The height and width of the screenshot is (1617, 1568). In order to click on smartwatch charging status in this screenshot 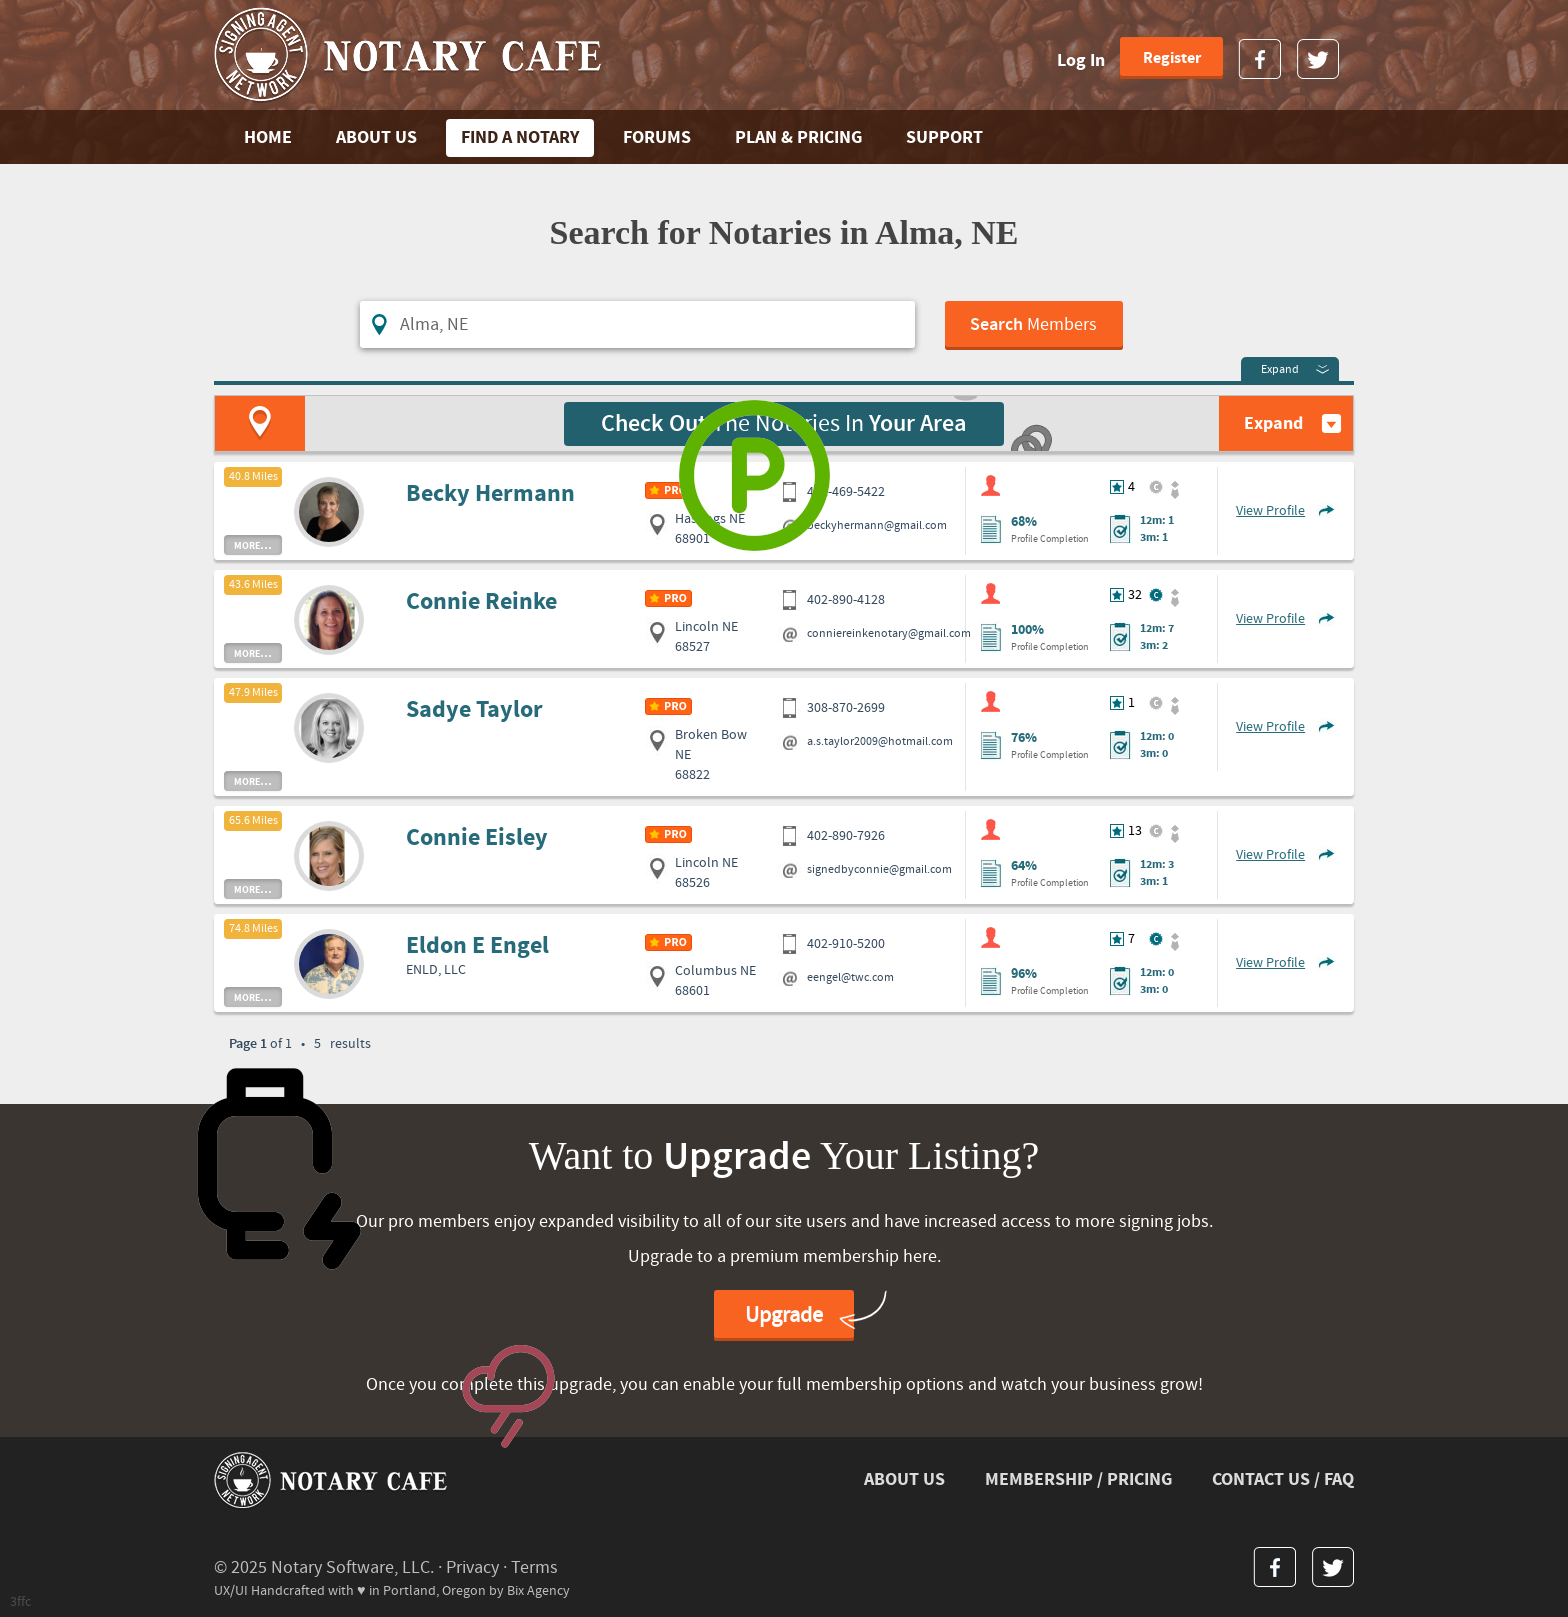, I will do `click(265, 1164)`.